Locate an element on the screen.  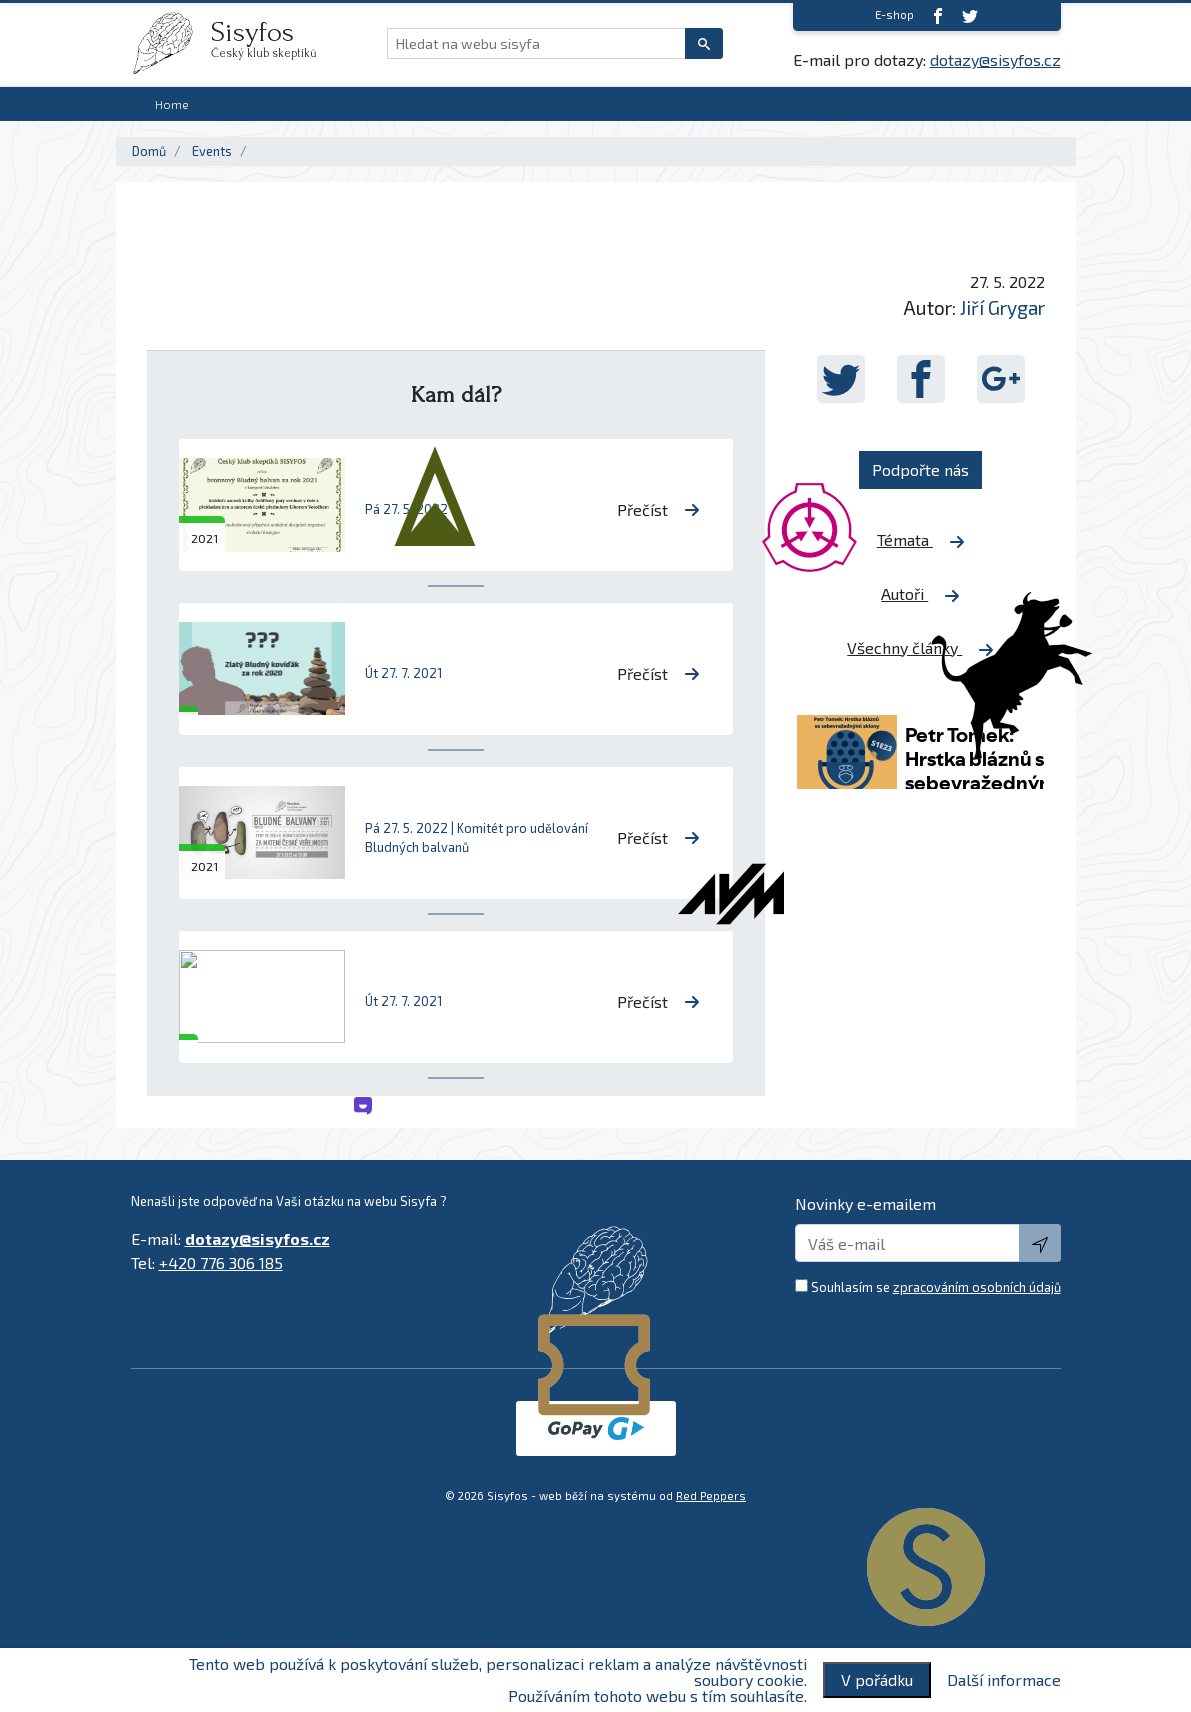
AVM company logo is located at coordinates (731, 894).